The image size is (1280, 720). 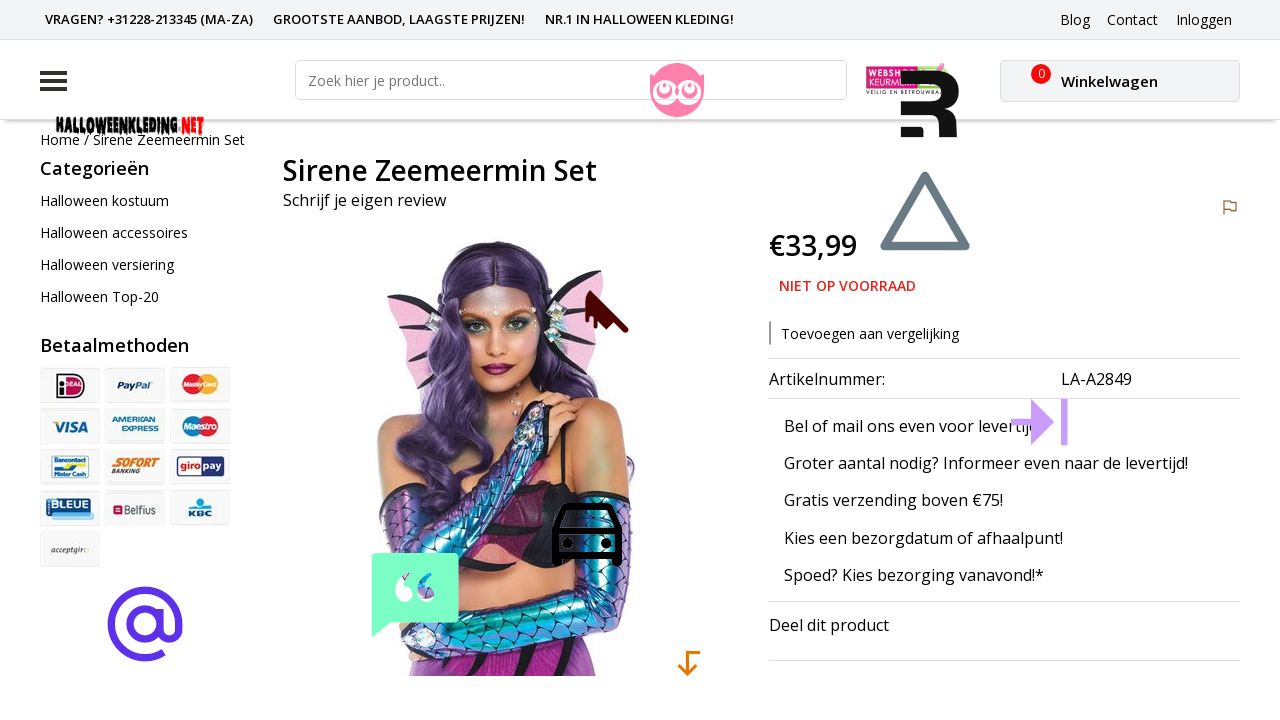 What do you see at coordinates (415, 592) in the screenshot?
I see `view quoted messages` at bounding box center [415, 592].